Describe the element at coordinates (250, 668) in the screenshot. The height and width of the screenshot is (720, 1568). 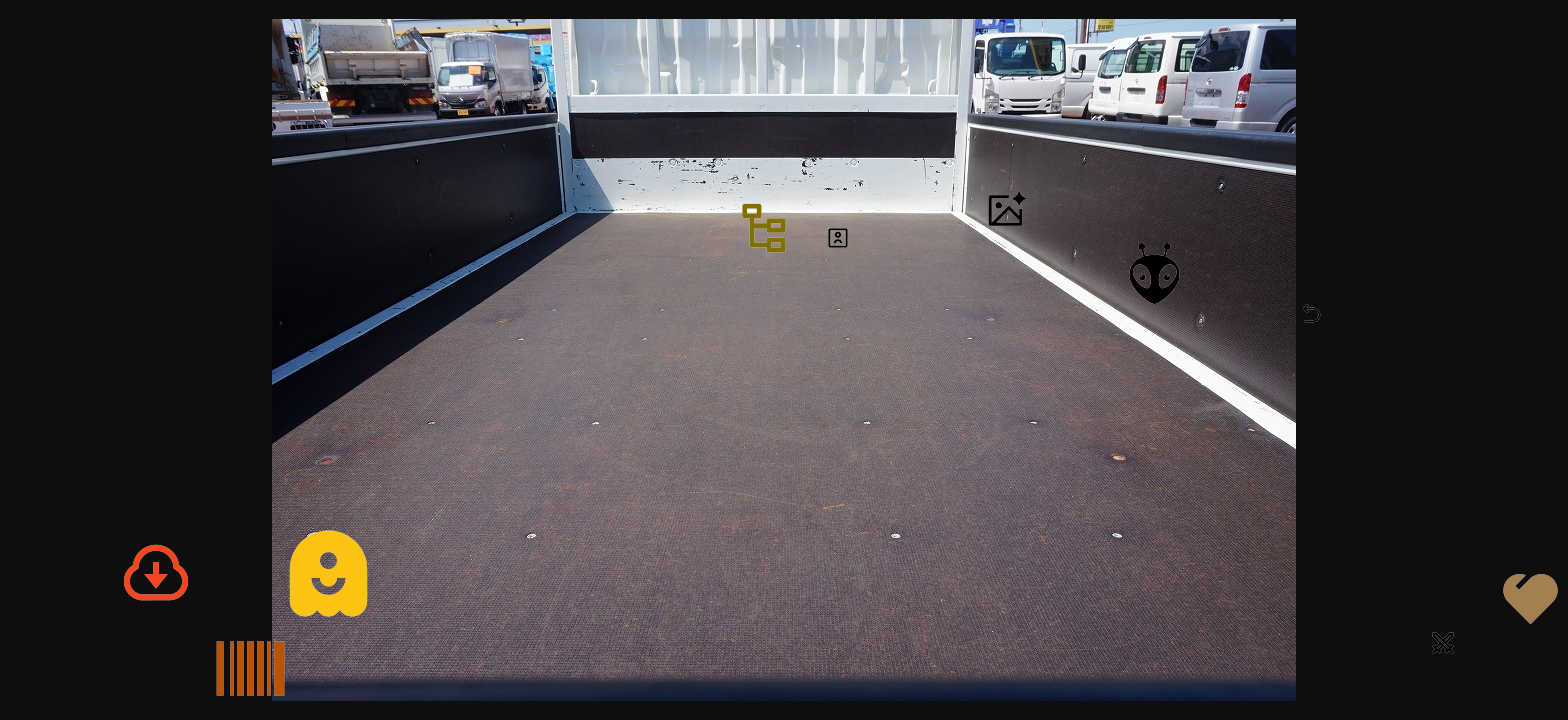
I see `scan a barcode` at that location.